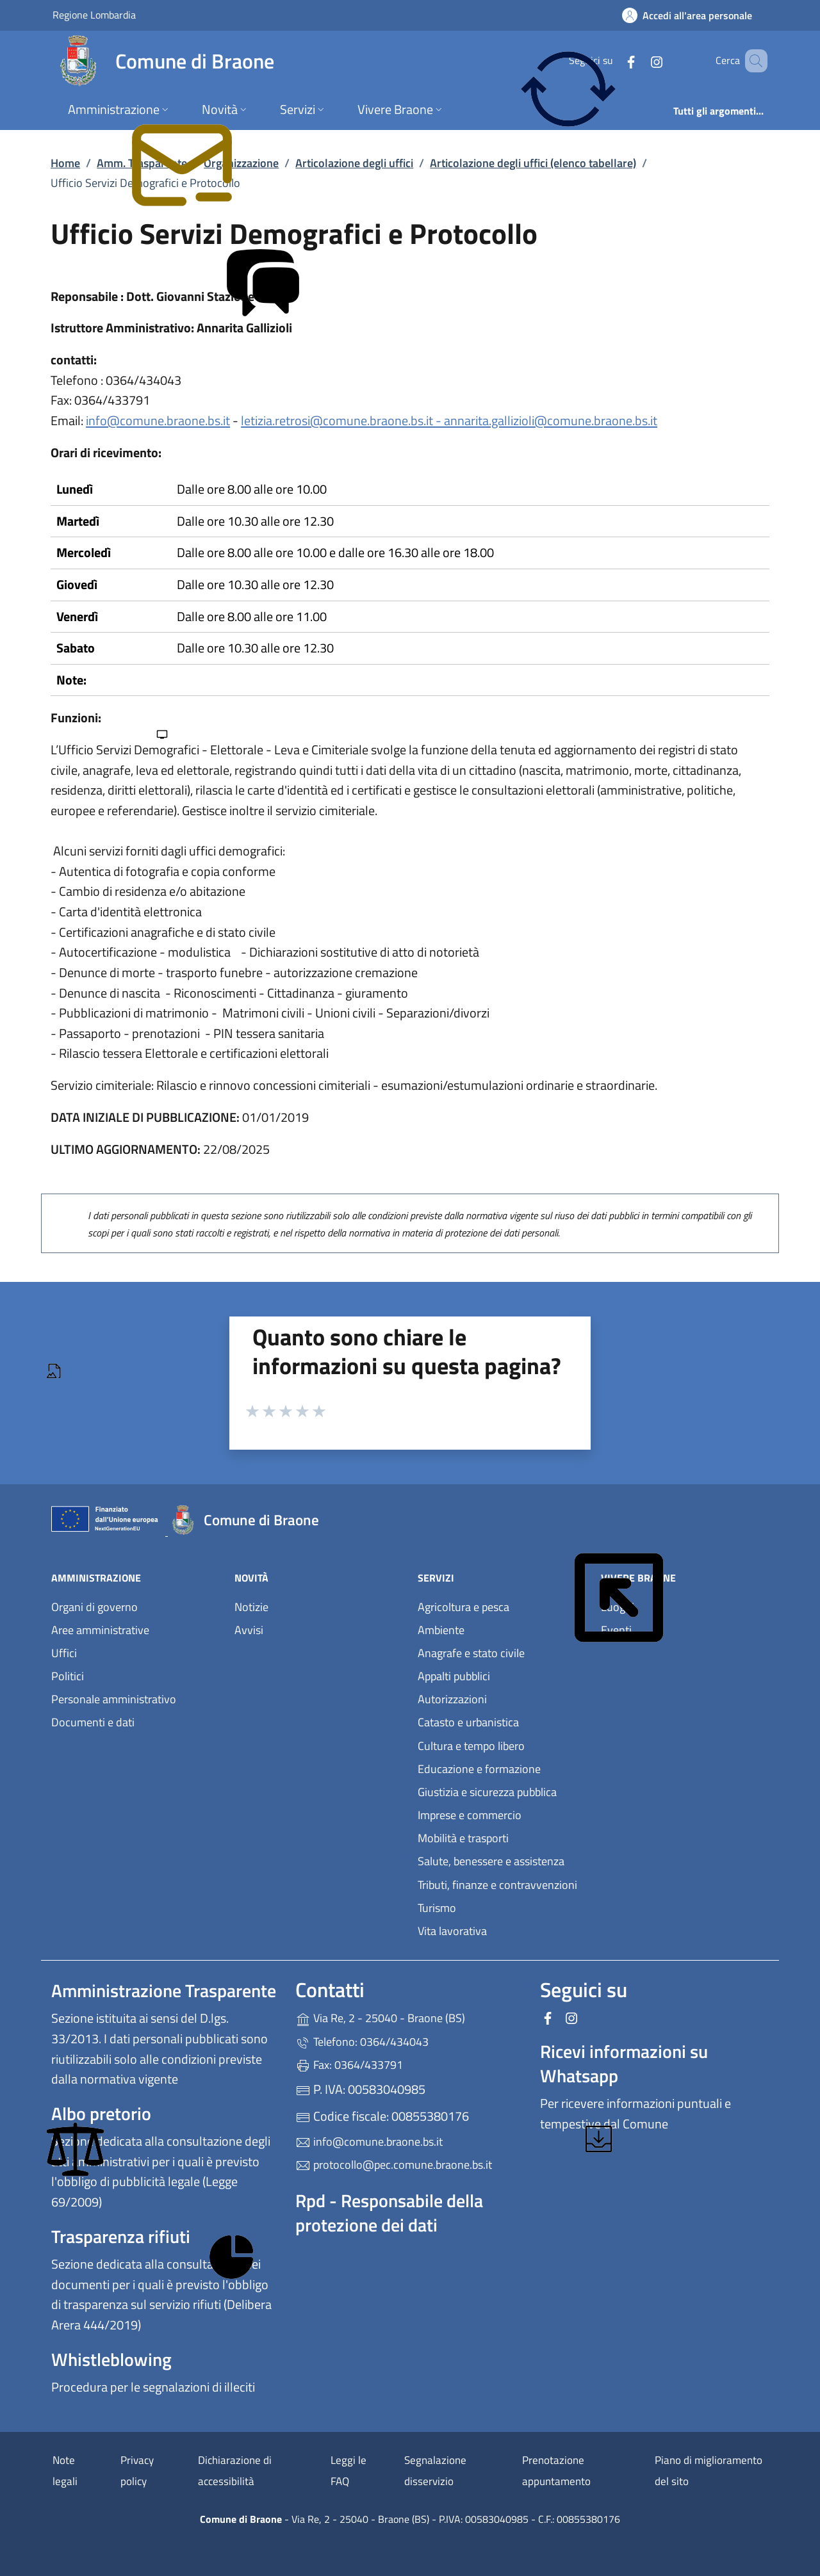 The width and height of the screenshot is (820, 2576). What do you see at coordinates (619, 1598) in the screenshot?
I see `navigate to previous screen or section` at bounding box center [619, 1598].